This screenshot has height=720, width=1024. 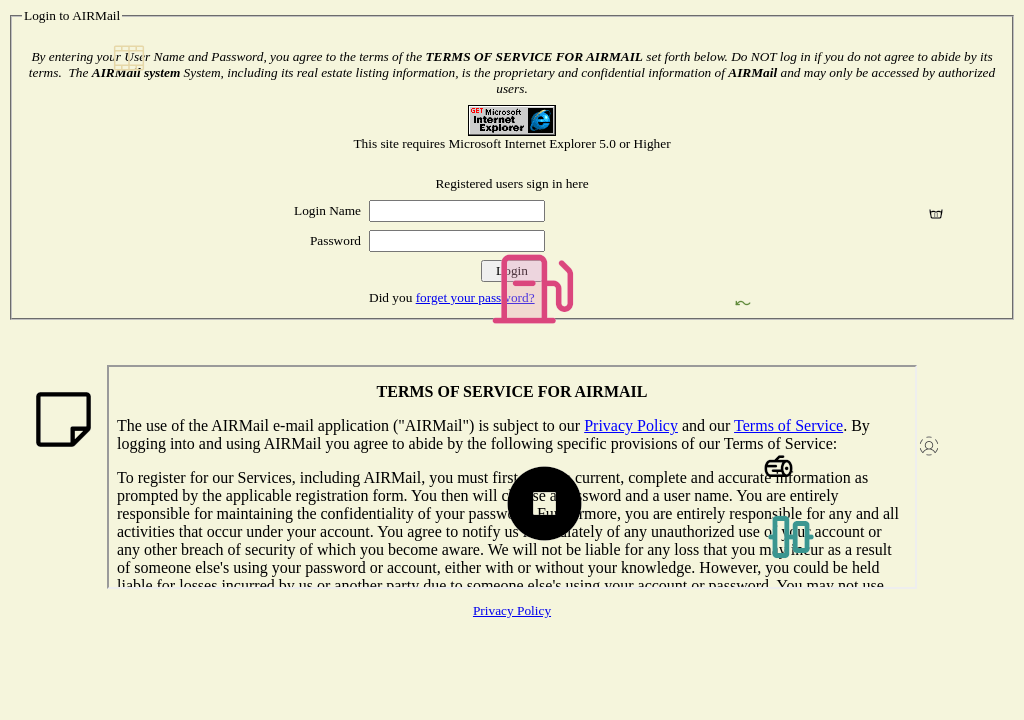 I want to click on undo or revert previous action, so click(x=743, y=303).